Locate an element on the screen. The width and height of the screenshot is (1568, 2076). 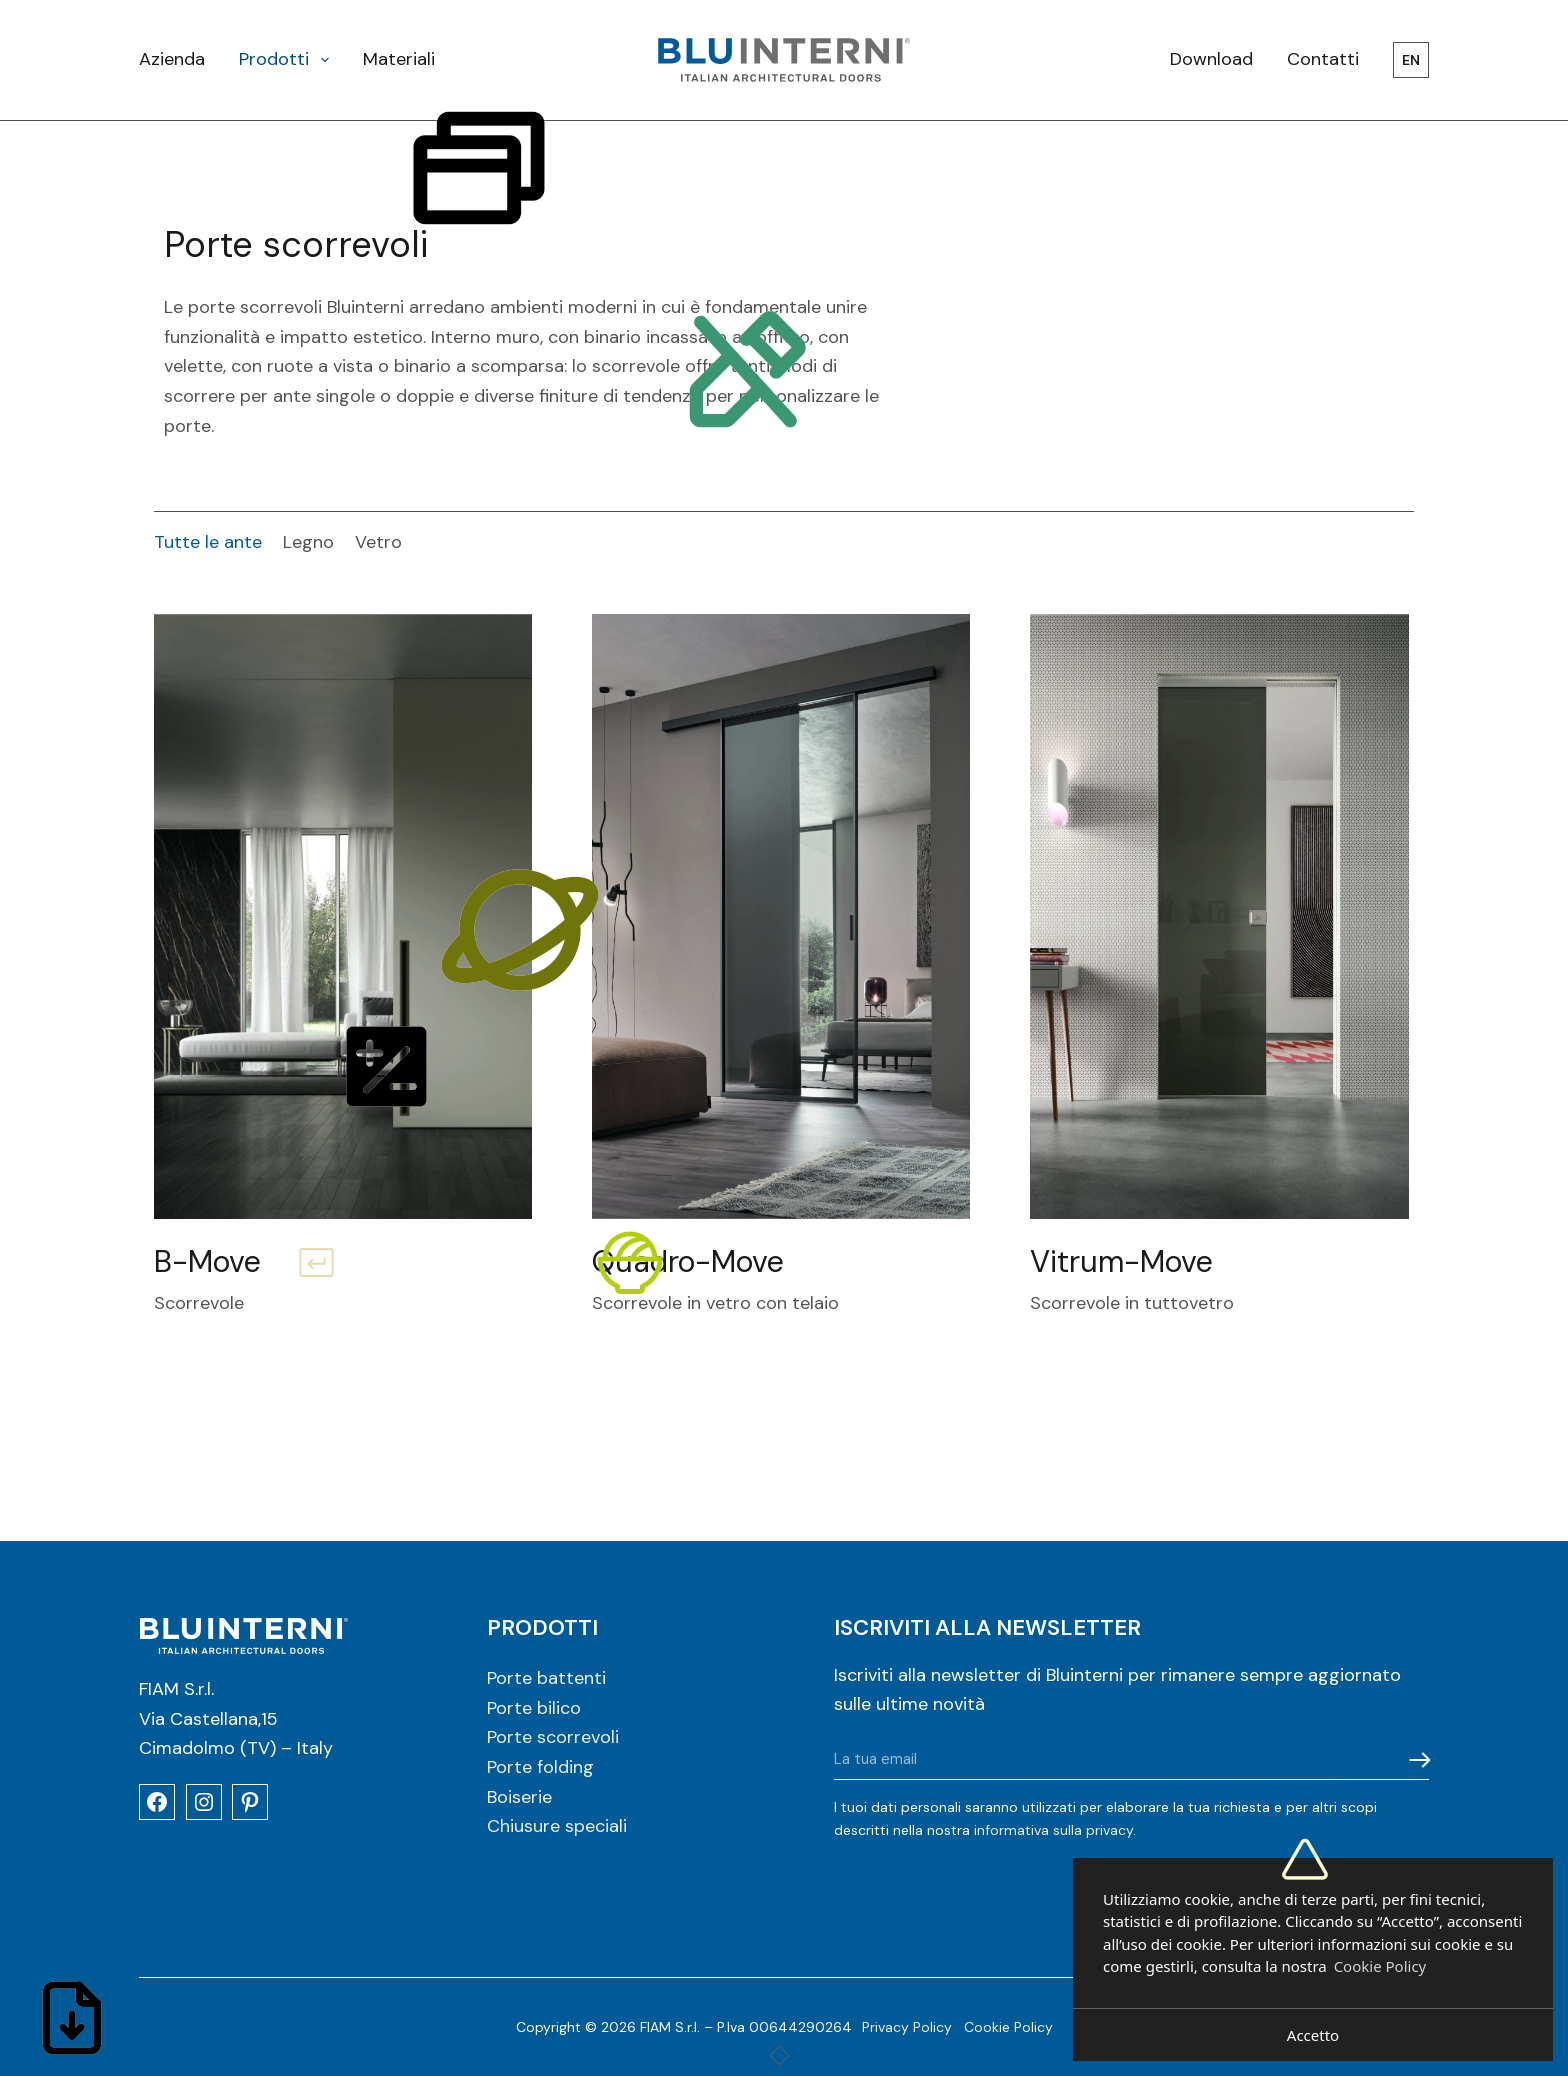
view food or meal options is located at coordinates (630, 1264).